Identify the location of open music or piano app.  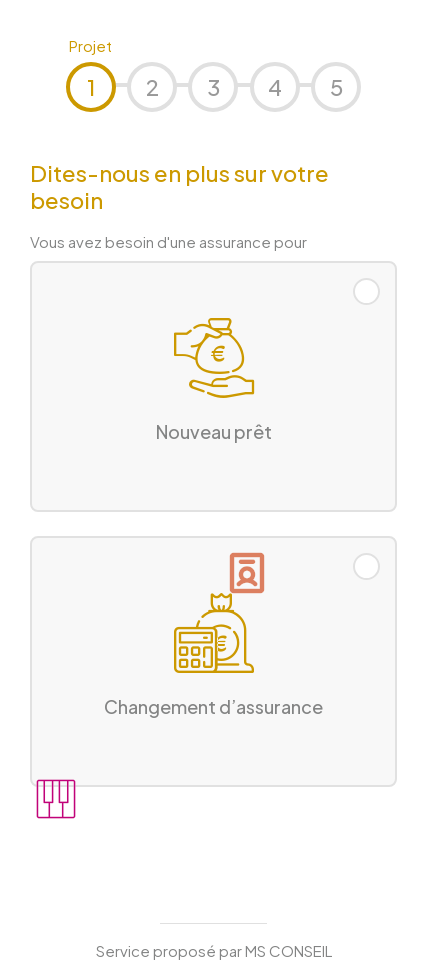
(56, 799).